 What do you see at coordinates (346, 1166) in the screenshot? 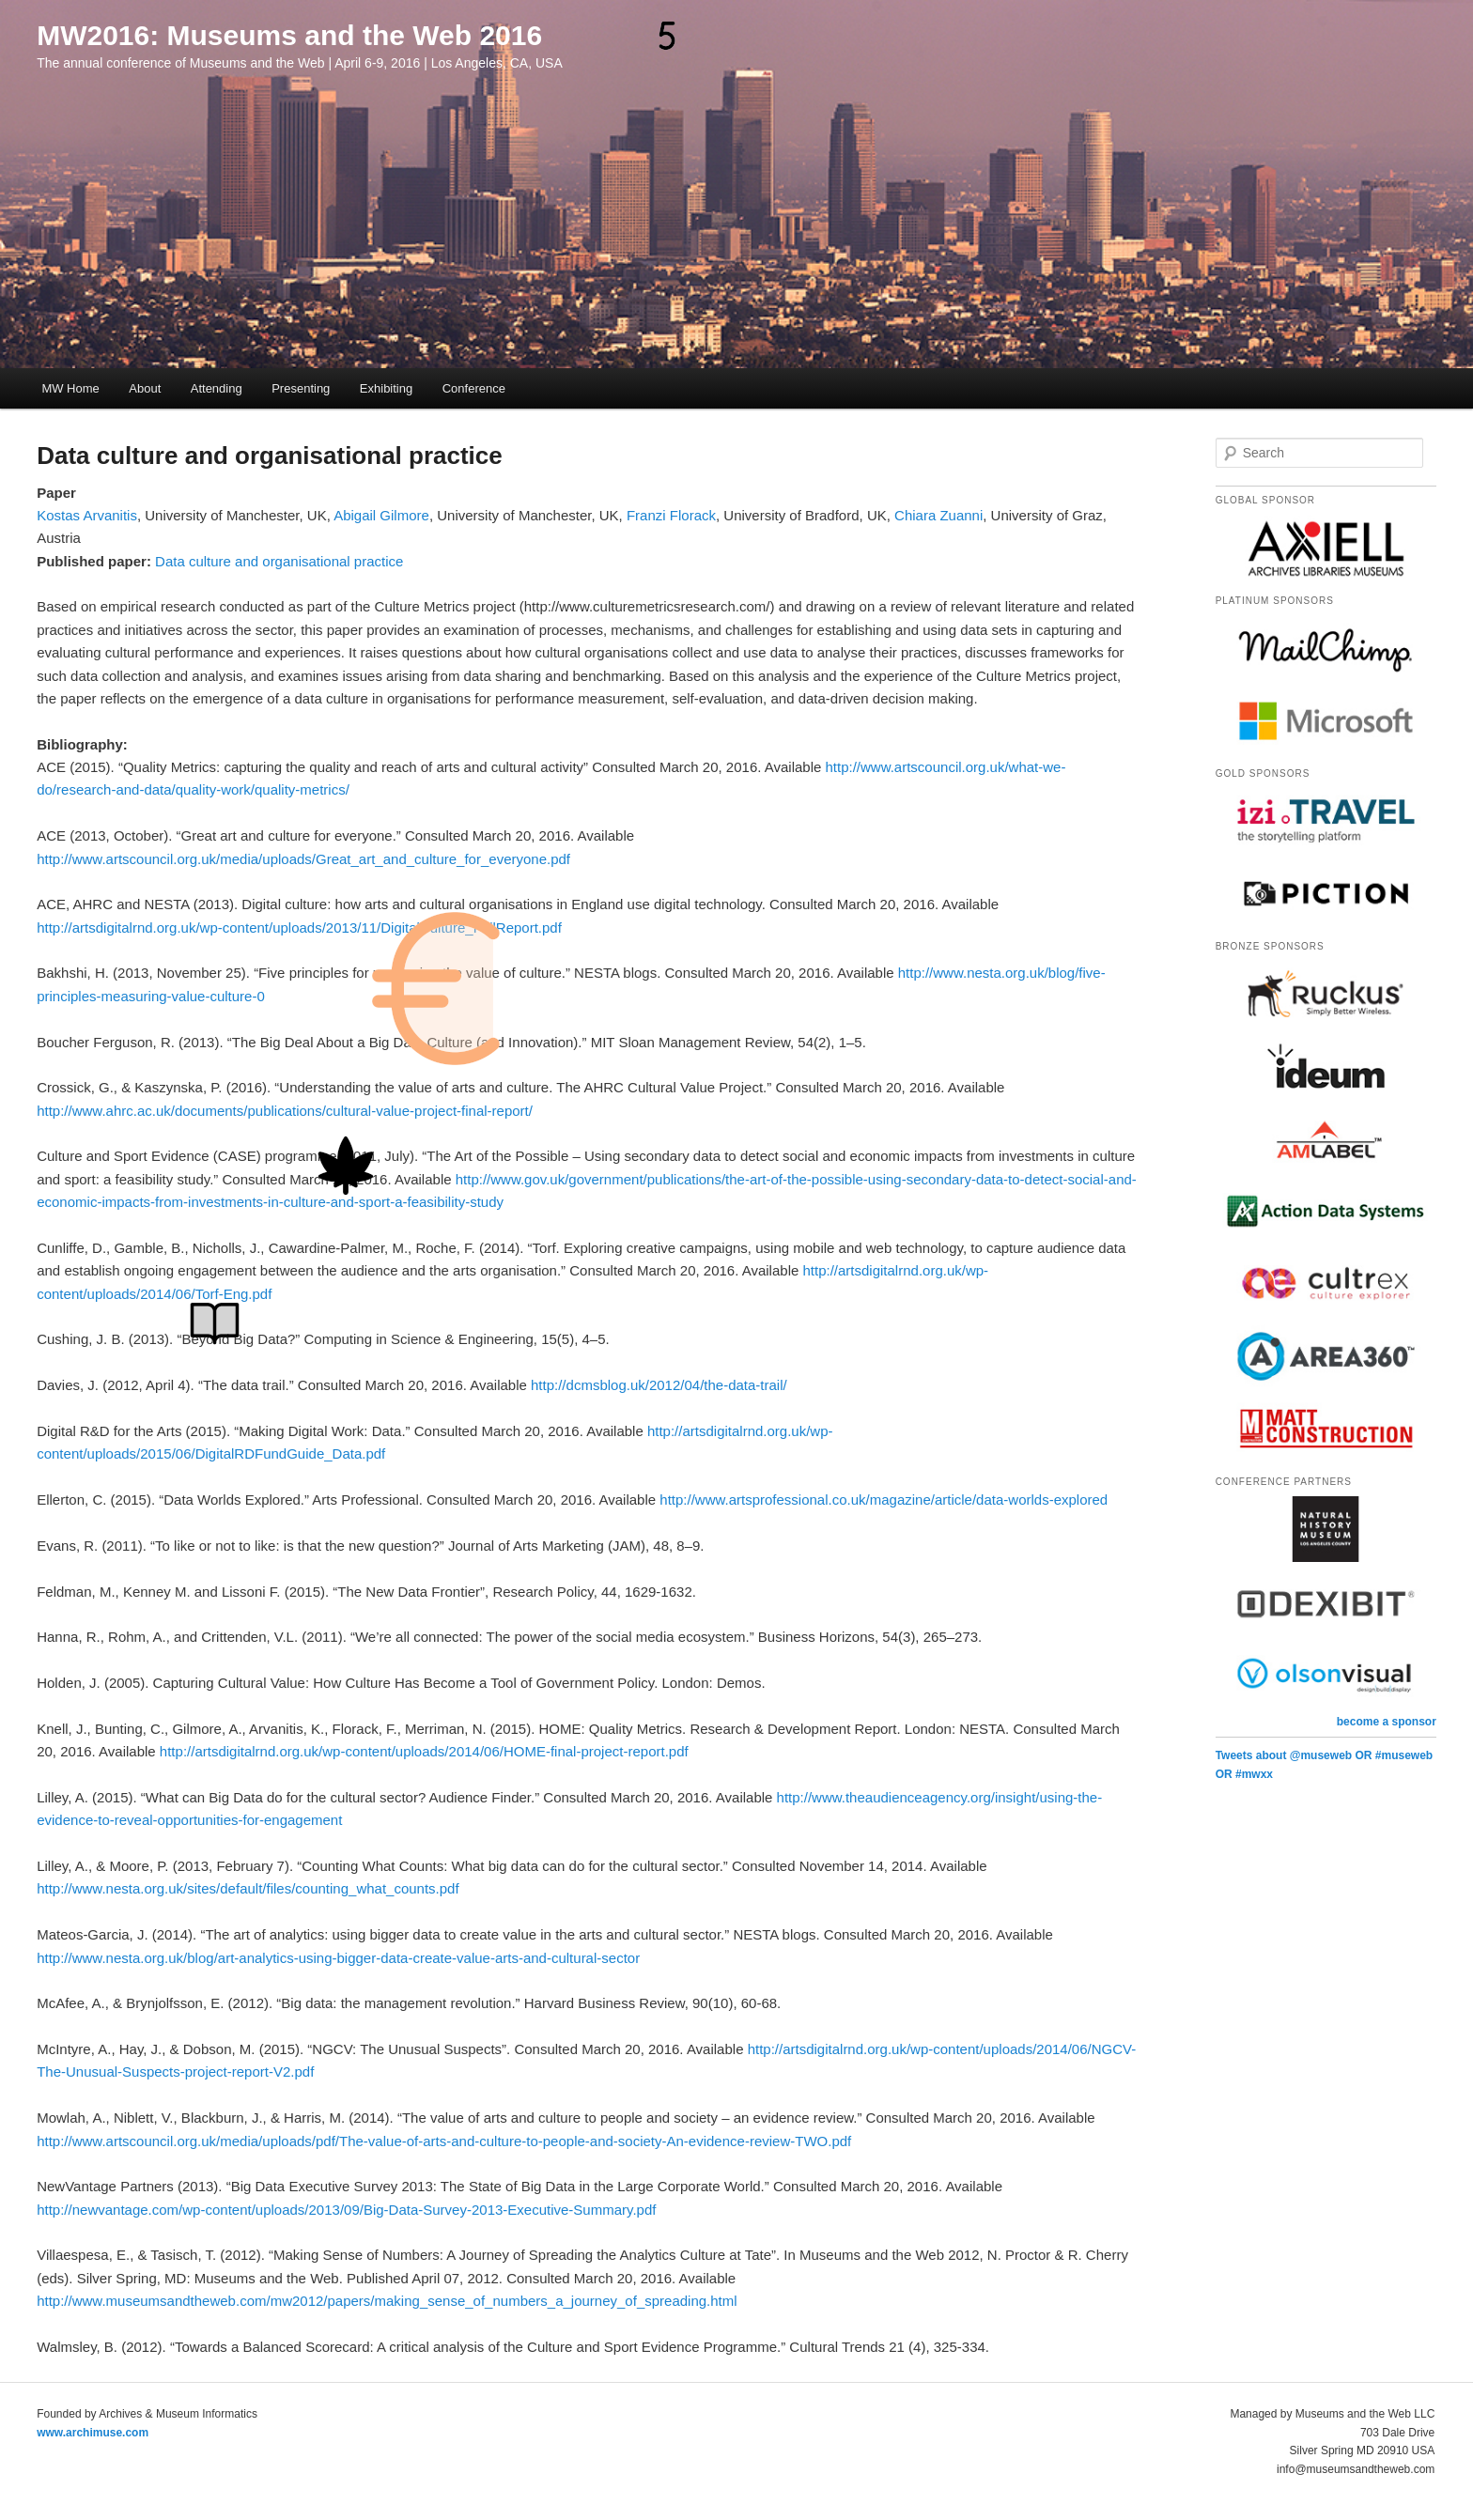
I see `indicates cannabis-related products or content` at bounding box center [346, 1166].